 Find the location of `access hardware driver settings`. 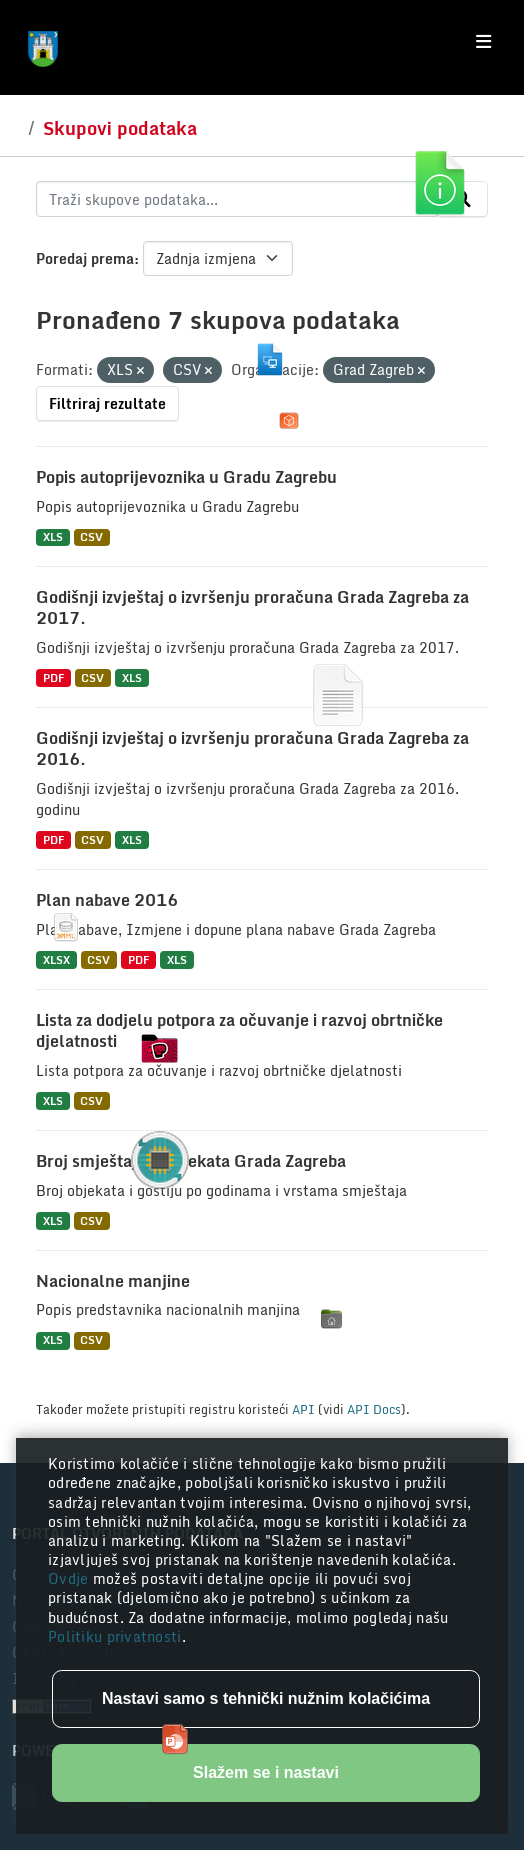

access hardware driver settings is located at coordinates (160, 1160).